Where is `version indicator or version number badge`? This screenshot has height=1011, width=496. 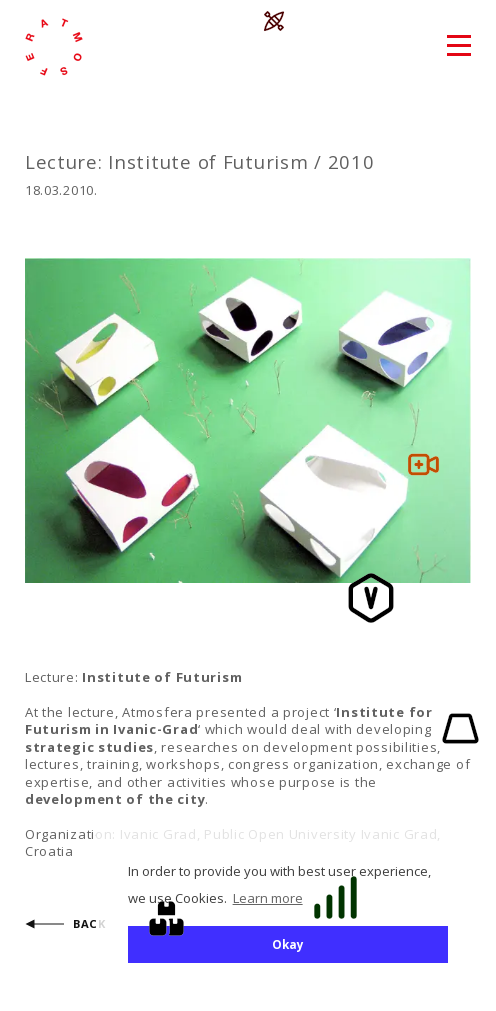
version indicator or version number badge is located at coordinates (371, 598).